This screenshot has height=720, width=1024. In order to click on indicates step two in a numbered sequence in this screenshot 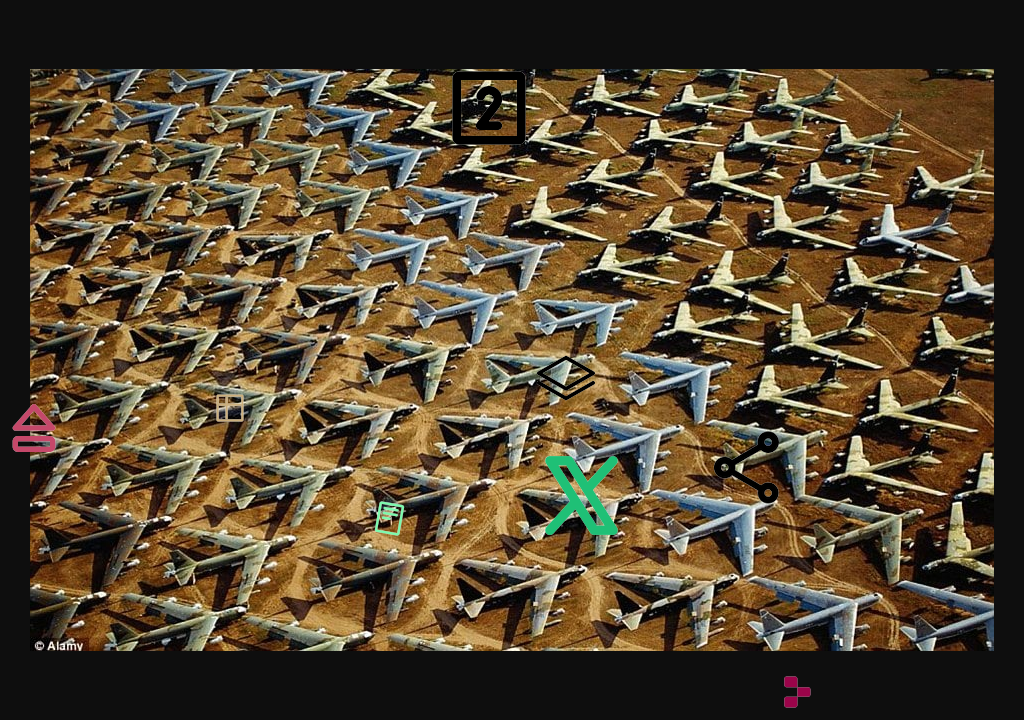, I will do `click(489, 108)`.